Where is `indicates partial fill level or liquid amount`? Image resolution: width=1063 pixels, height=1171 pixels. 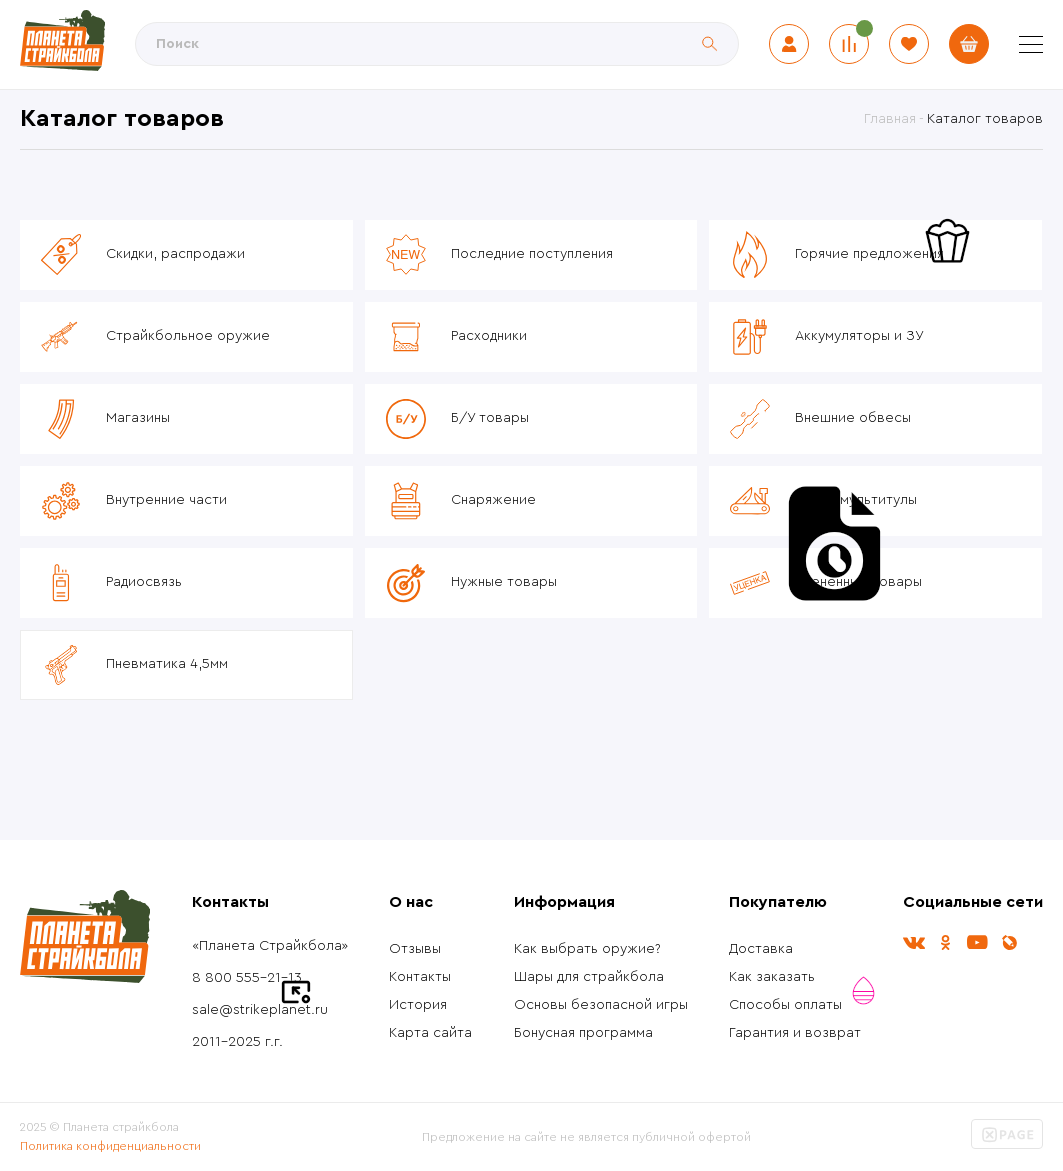 indicates partial fill level or liquid amount is located at coordinates (863, 991).